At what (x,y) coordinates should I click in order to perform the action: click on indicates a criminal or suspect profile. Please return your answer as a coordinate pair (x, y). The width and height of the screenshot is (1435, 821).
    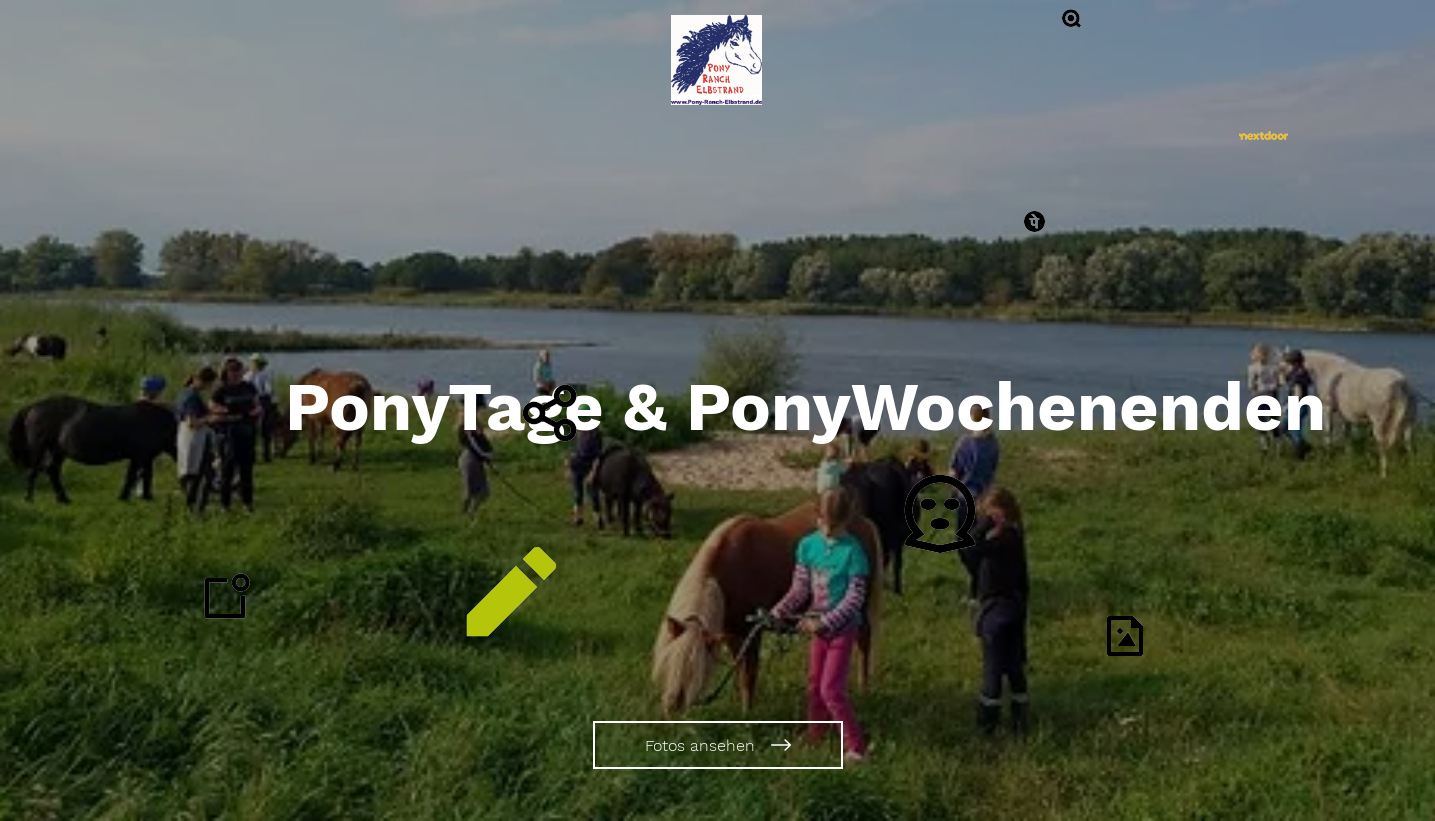
    Looking at the image, I should click on (940, 514).